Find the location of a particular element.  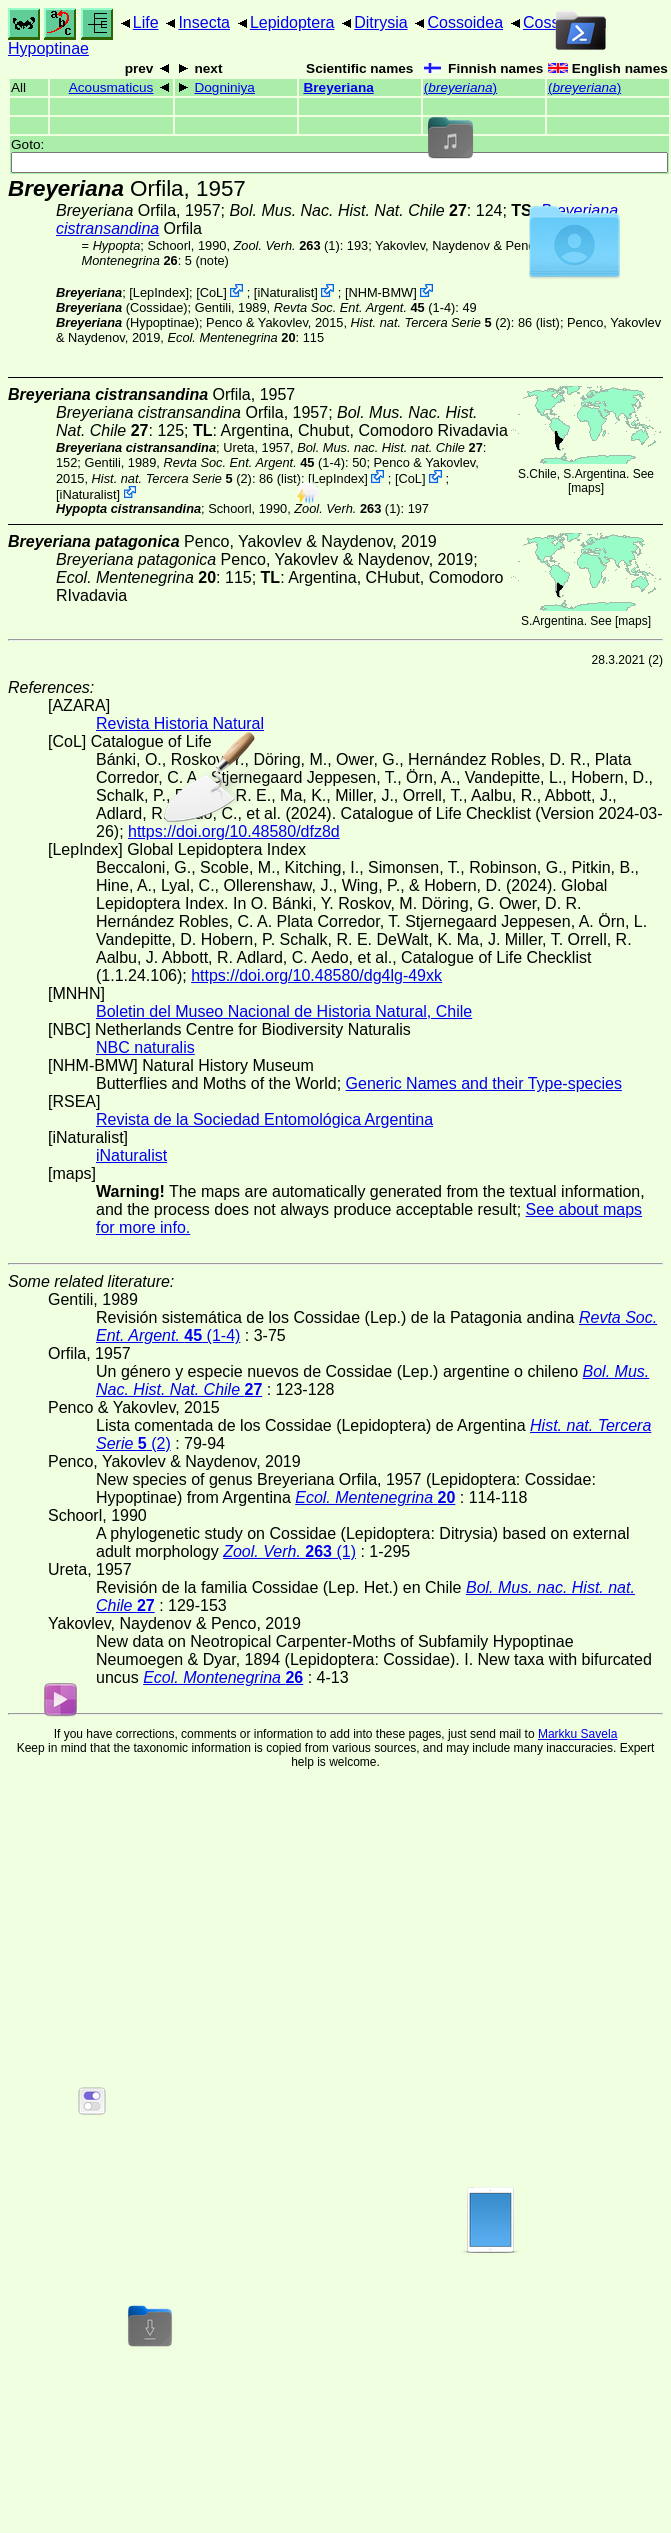

open gnome tweaks settings is located at coordinates (92, 2101).